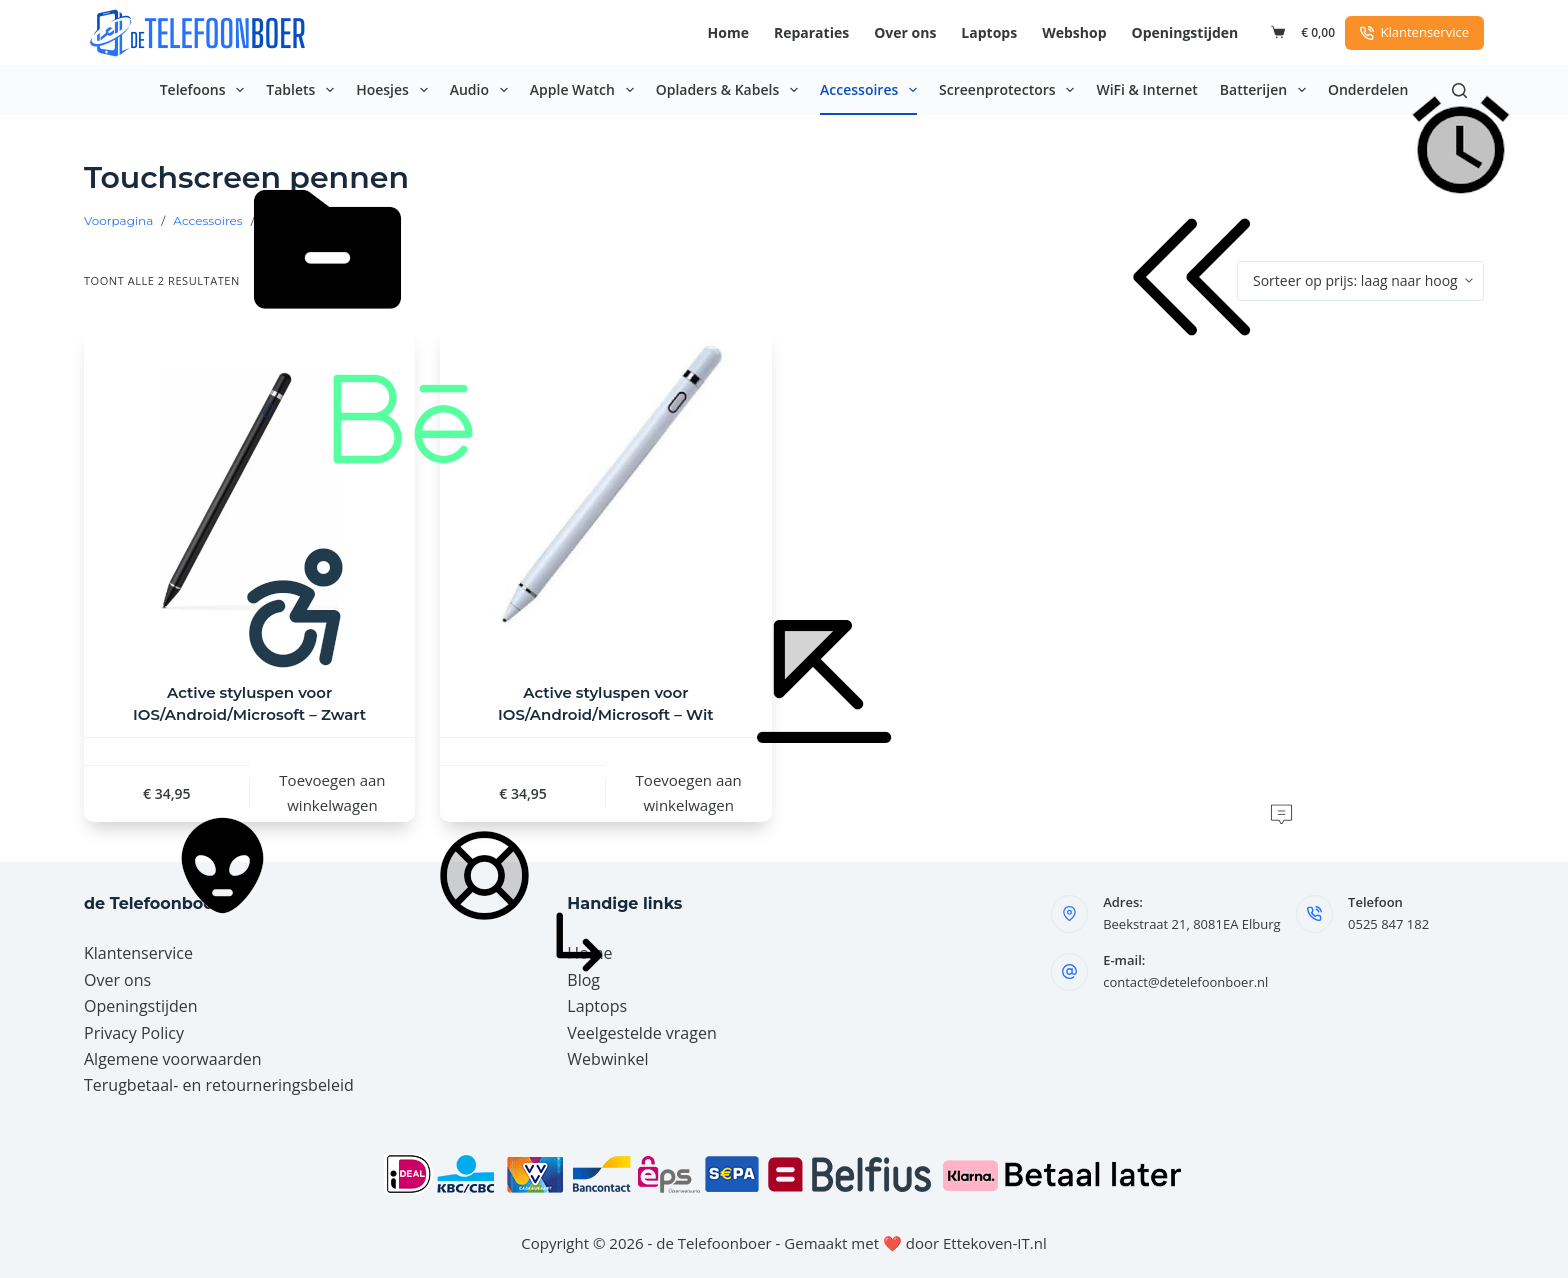 This screenshot has width=1568, height=1278. I want to click on view and manage alarms, so click(1461, 145).